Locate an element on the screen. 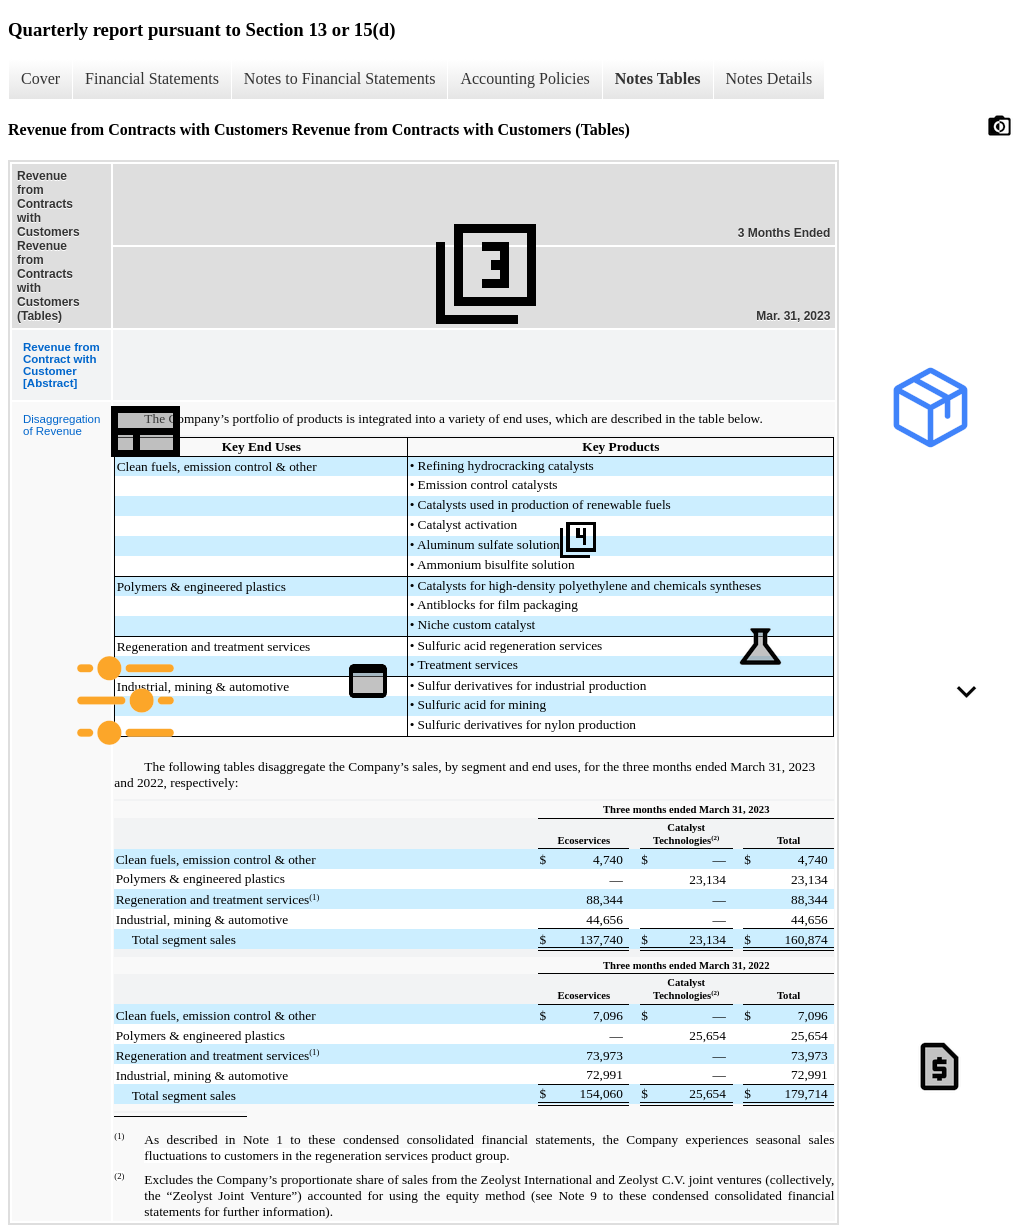 The width and height of the screenshot is (1013, 1225). open a web browser or web view is located at coordinates (368, 681).